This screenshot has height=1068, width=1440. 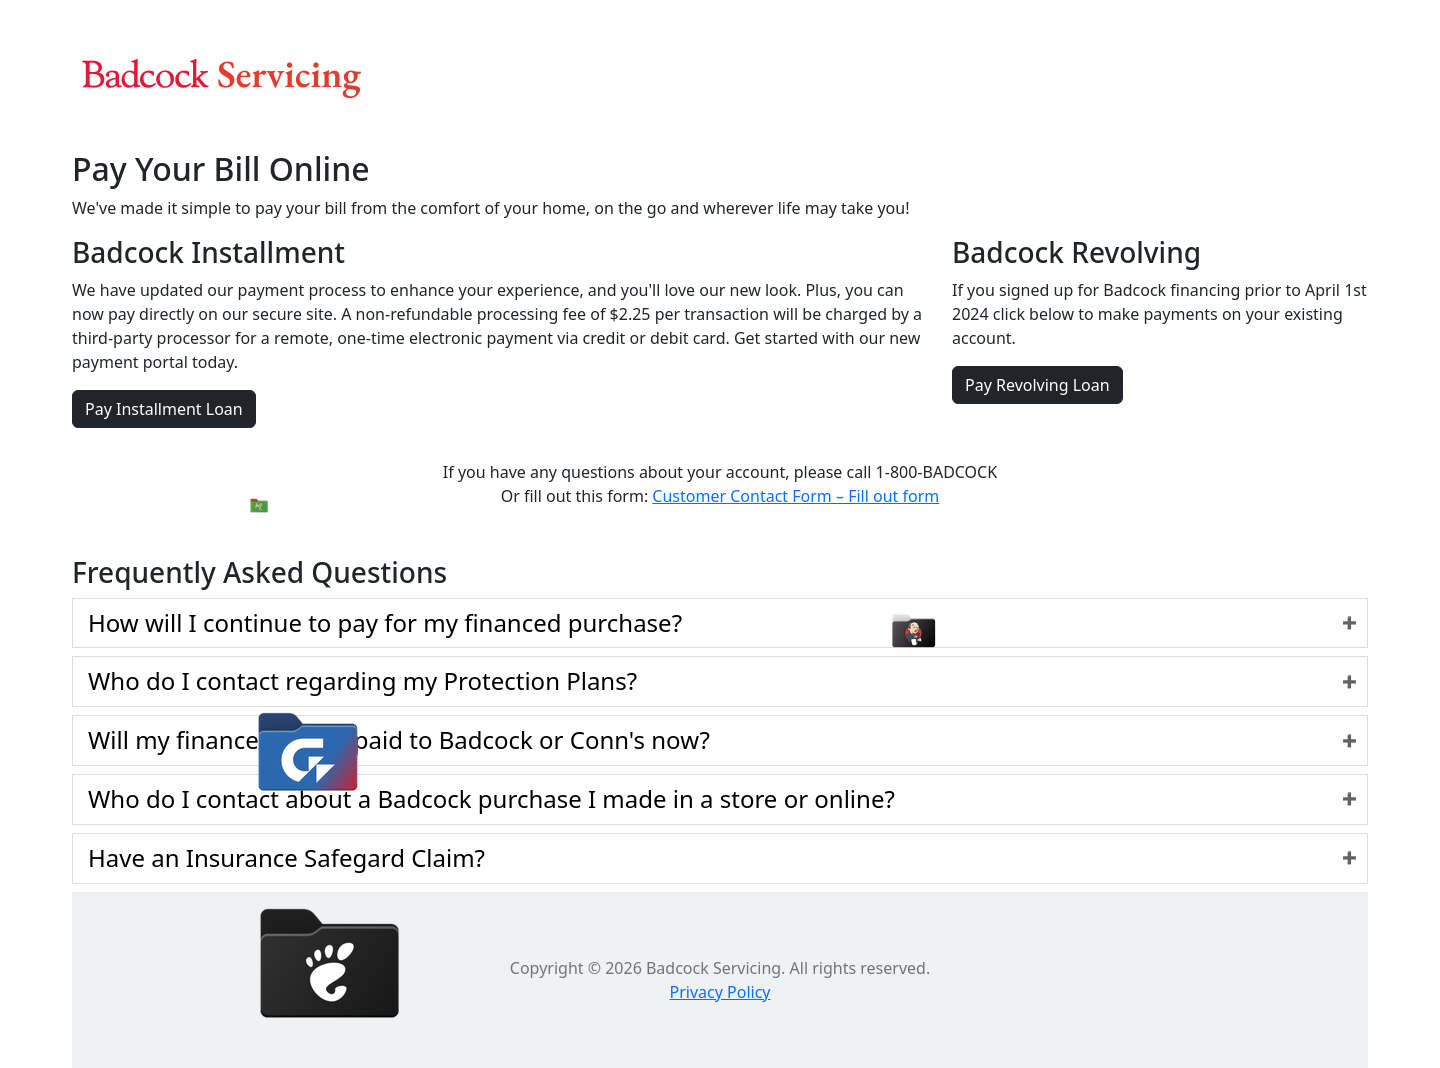 I want to click on open mcreator project files folder, so click(x=259, y=506).